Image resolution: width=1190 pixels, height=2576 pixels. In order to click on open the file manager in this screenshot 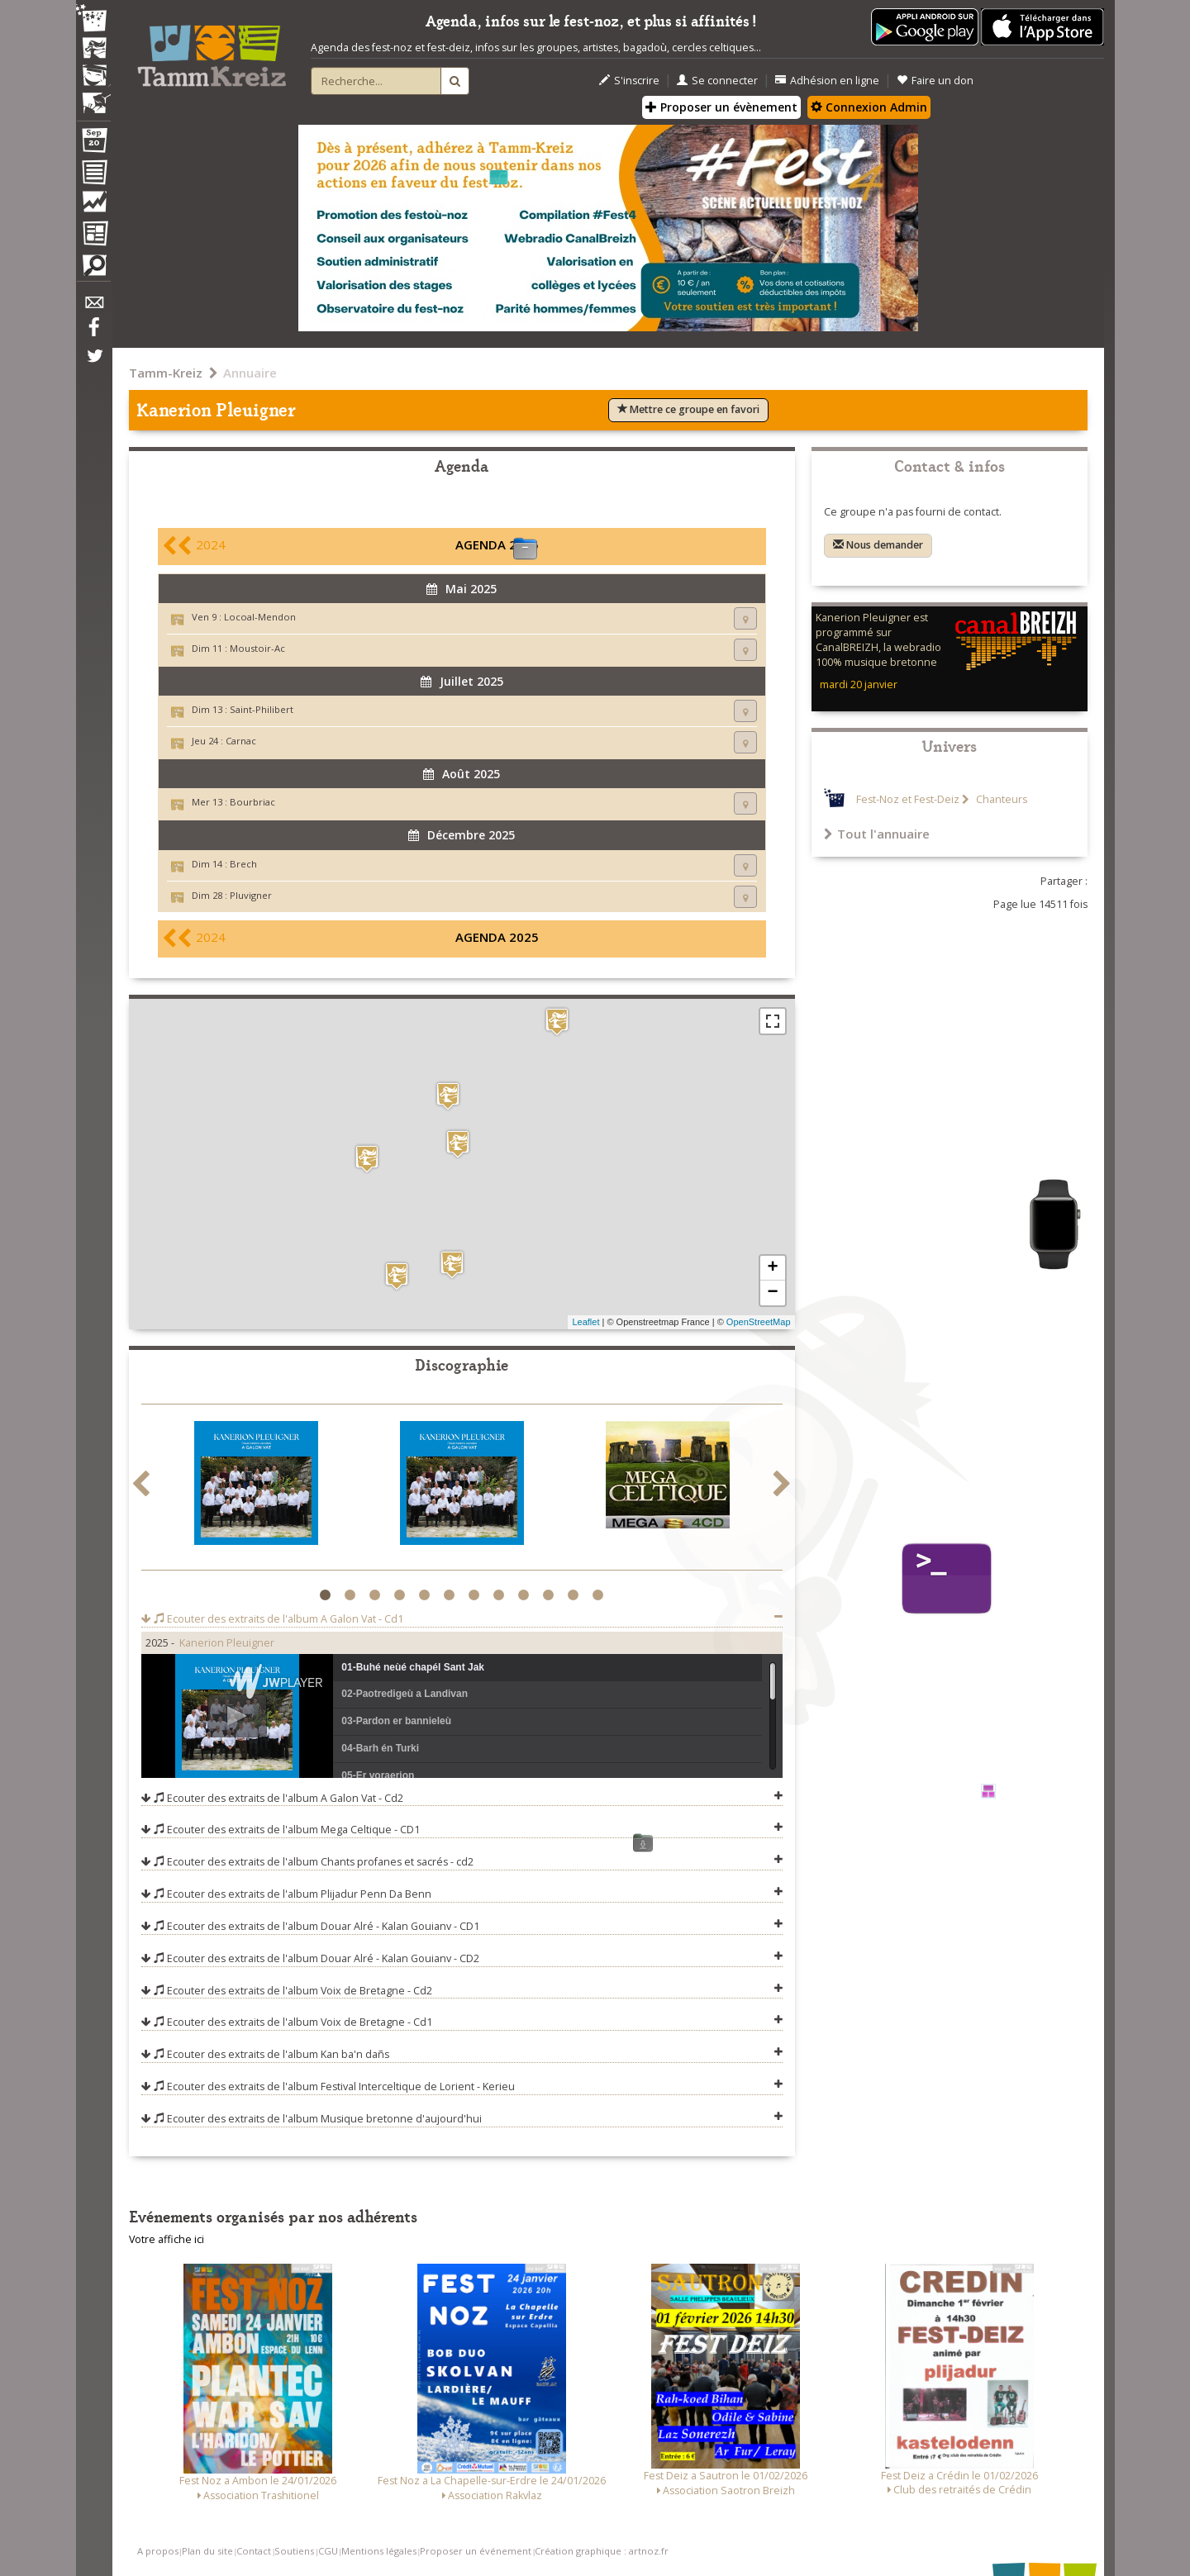, I will do `click(525, 548)`.